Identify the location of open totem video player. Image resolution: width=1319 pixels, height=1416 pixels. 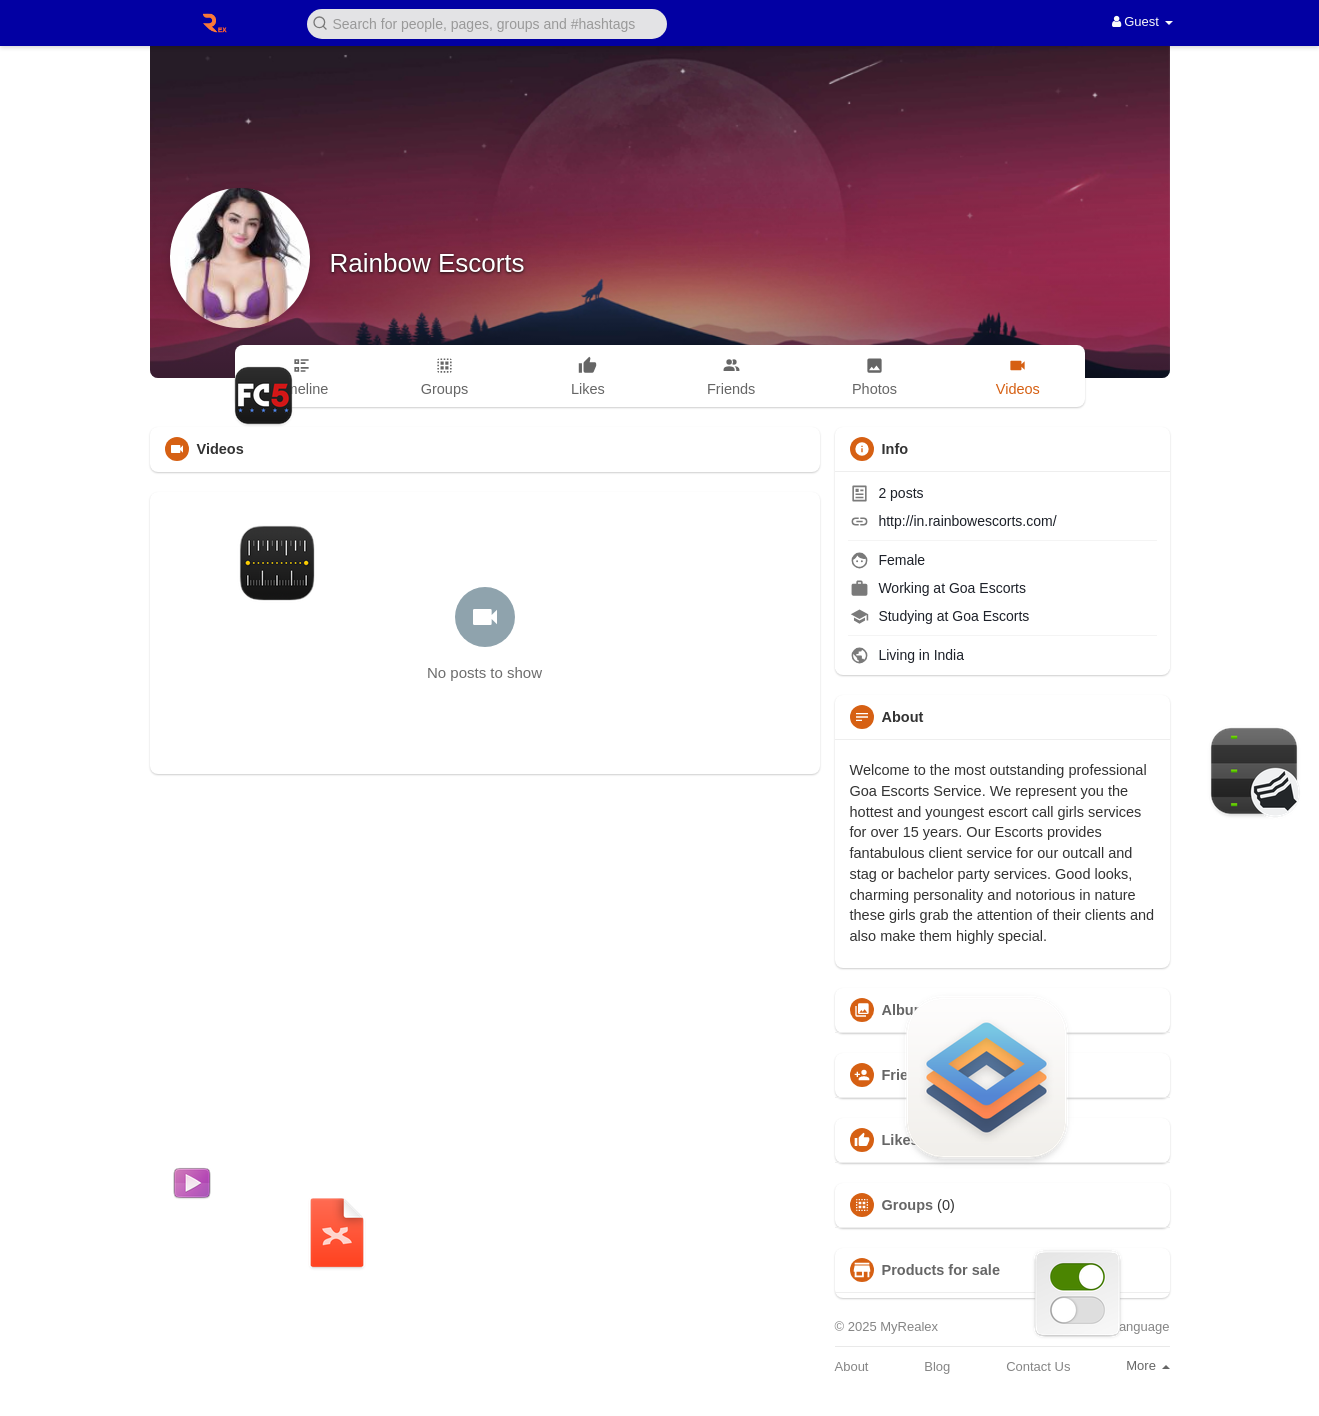
(192, 1183).